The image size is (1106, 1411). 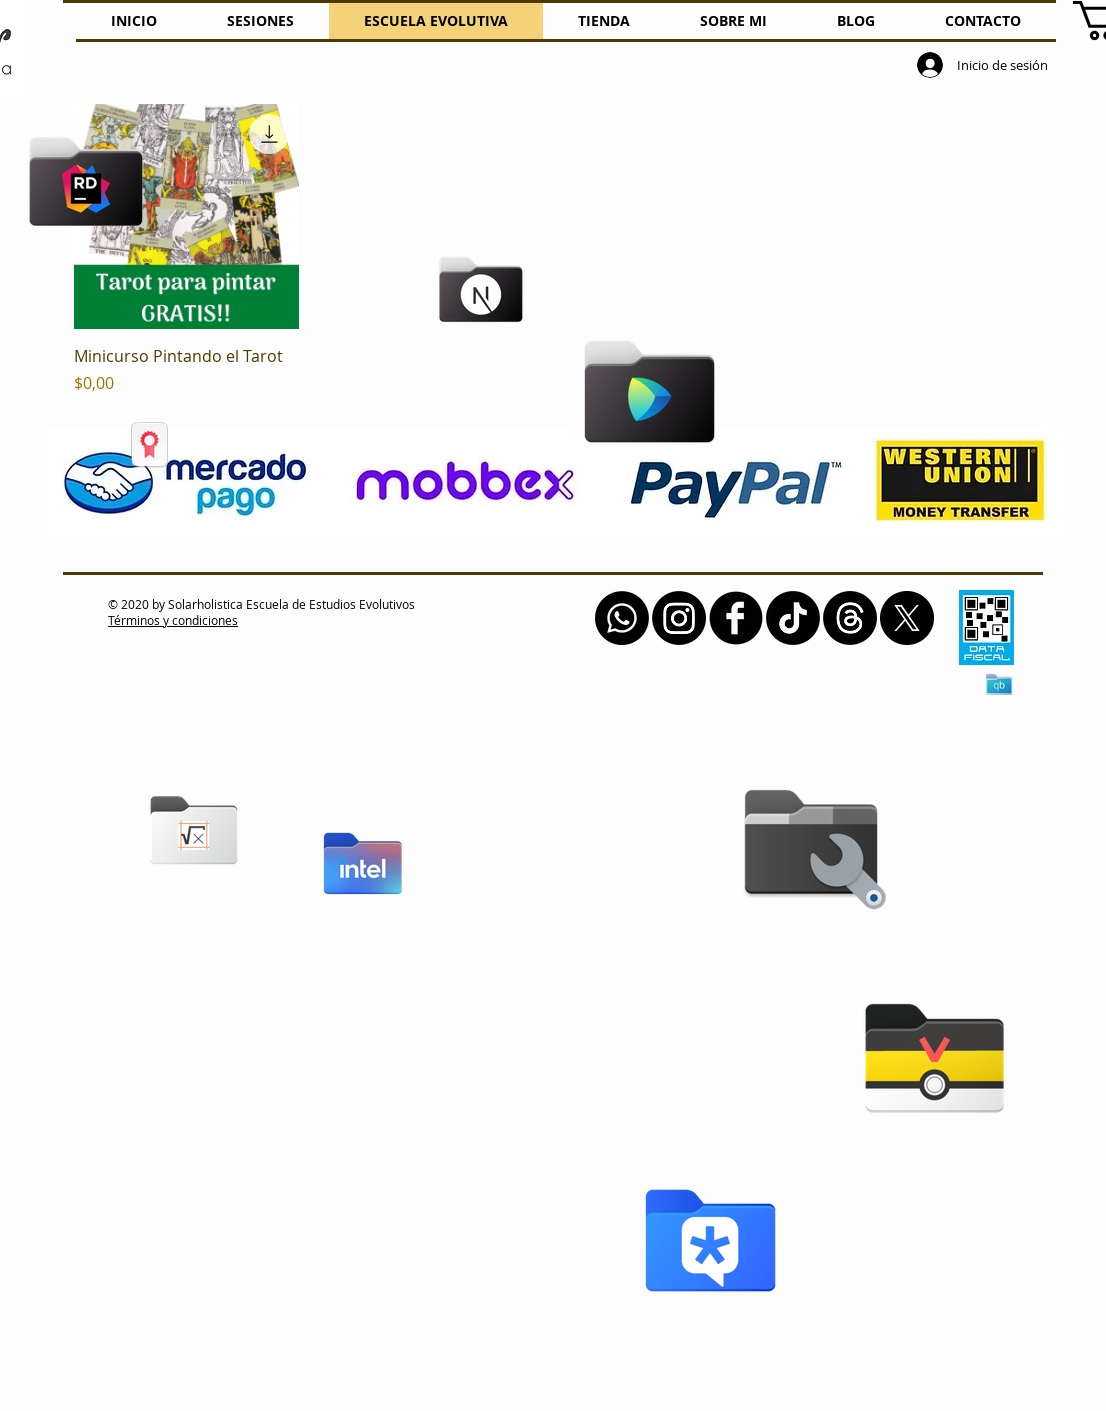 What do you see at coordinates (810, 845) in the screenshot?
I see `open resource hacker project folder` at bounding box center [810, 845].